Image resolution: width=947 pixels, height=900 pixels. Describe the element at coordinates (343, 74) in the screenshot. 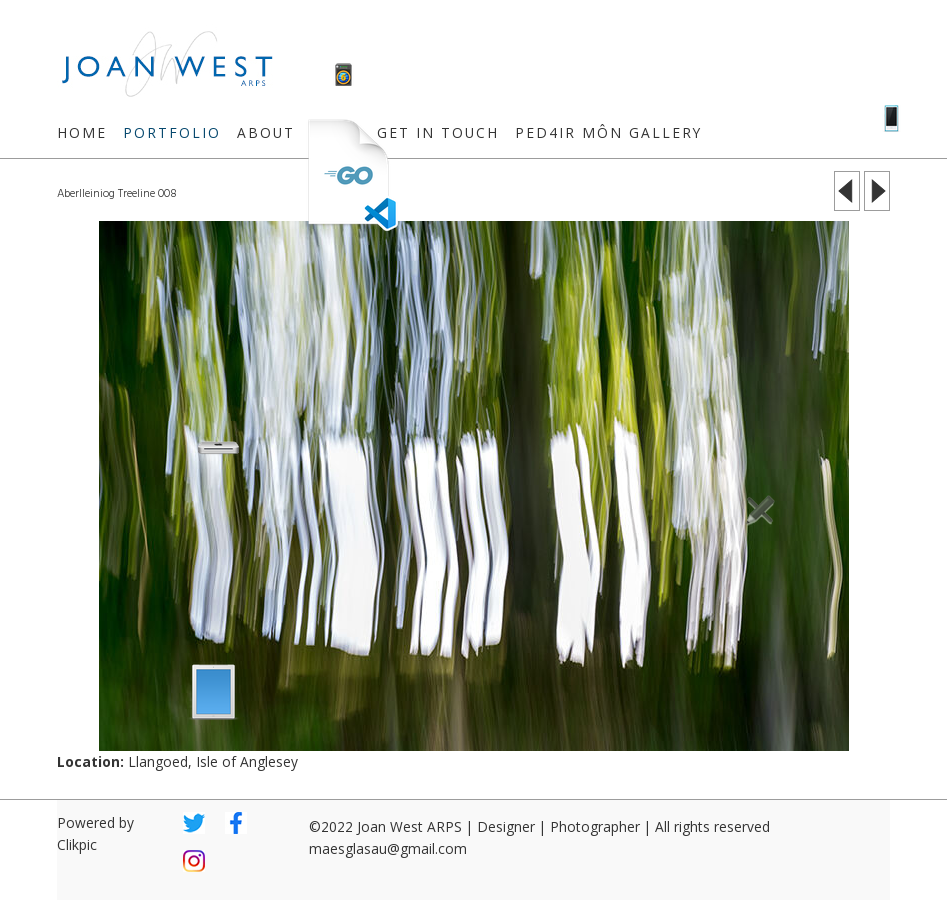

I see `access RAID 6 storage configuration` at that location.